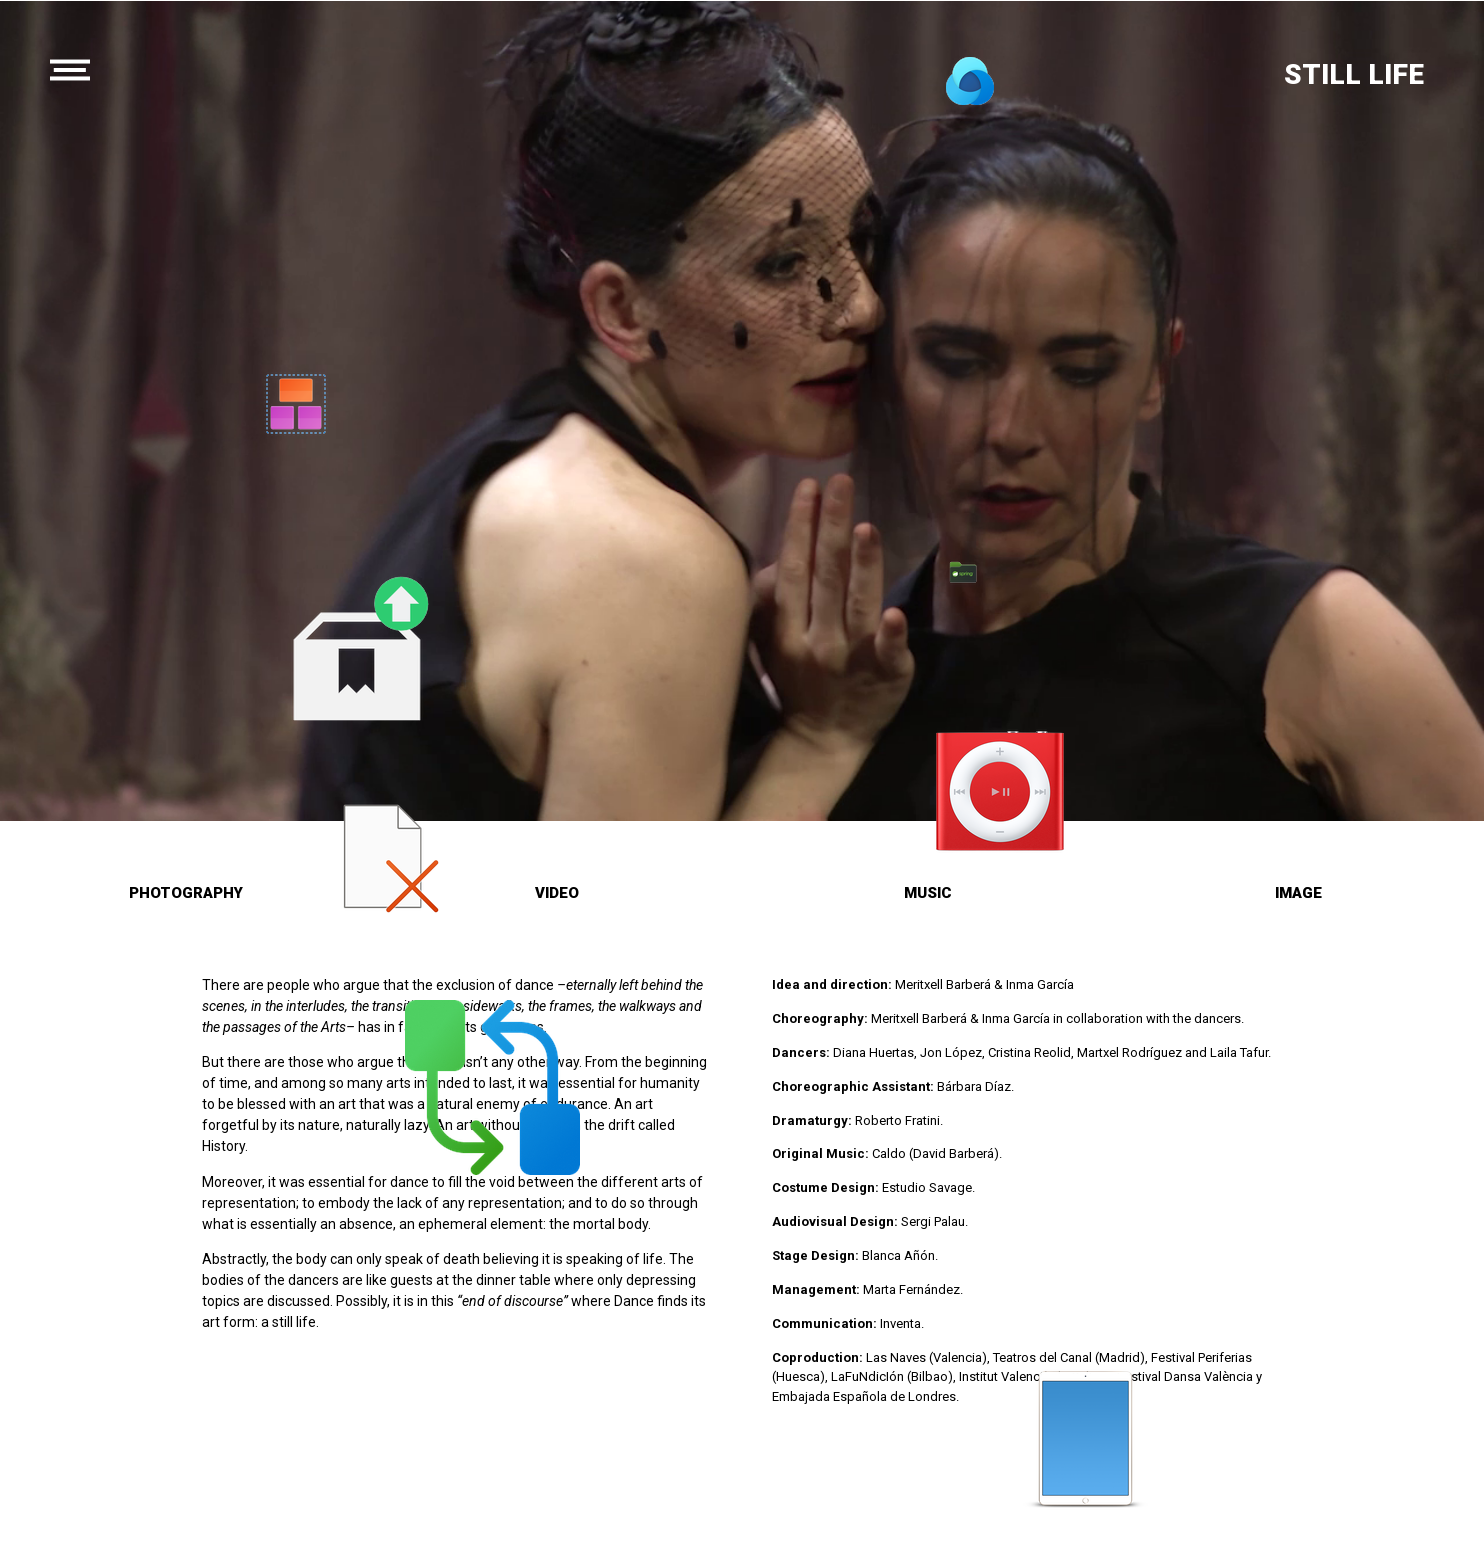 Image resolution: width=1484 pixels, height=1541 pixels. What do you see at coordinates (492, 1087) in the screenshot?
I see `indicates an active connection between two devices or services` at bounding box center [492, 1087].